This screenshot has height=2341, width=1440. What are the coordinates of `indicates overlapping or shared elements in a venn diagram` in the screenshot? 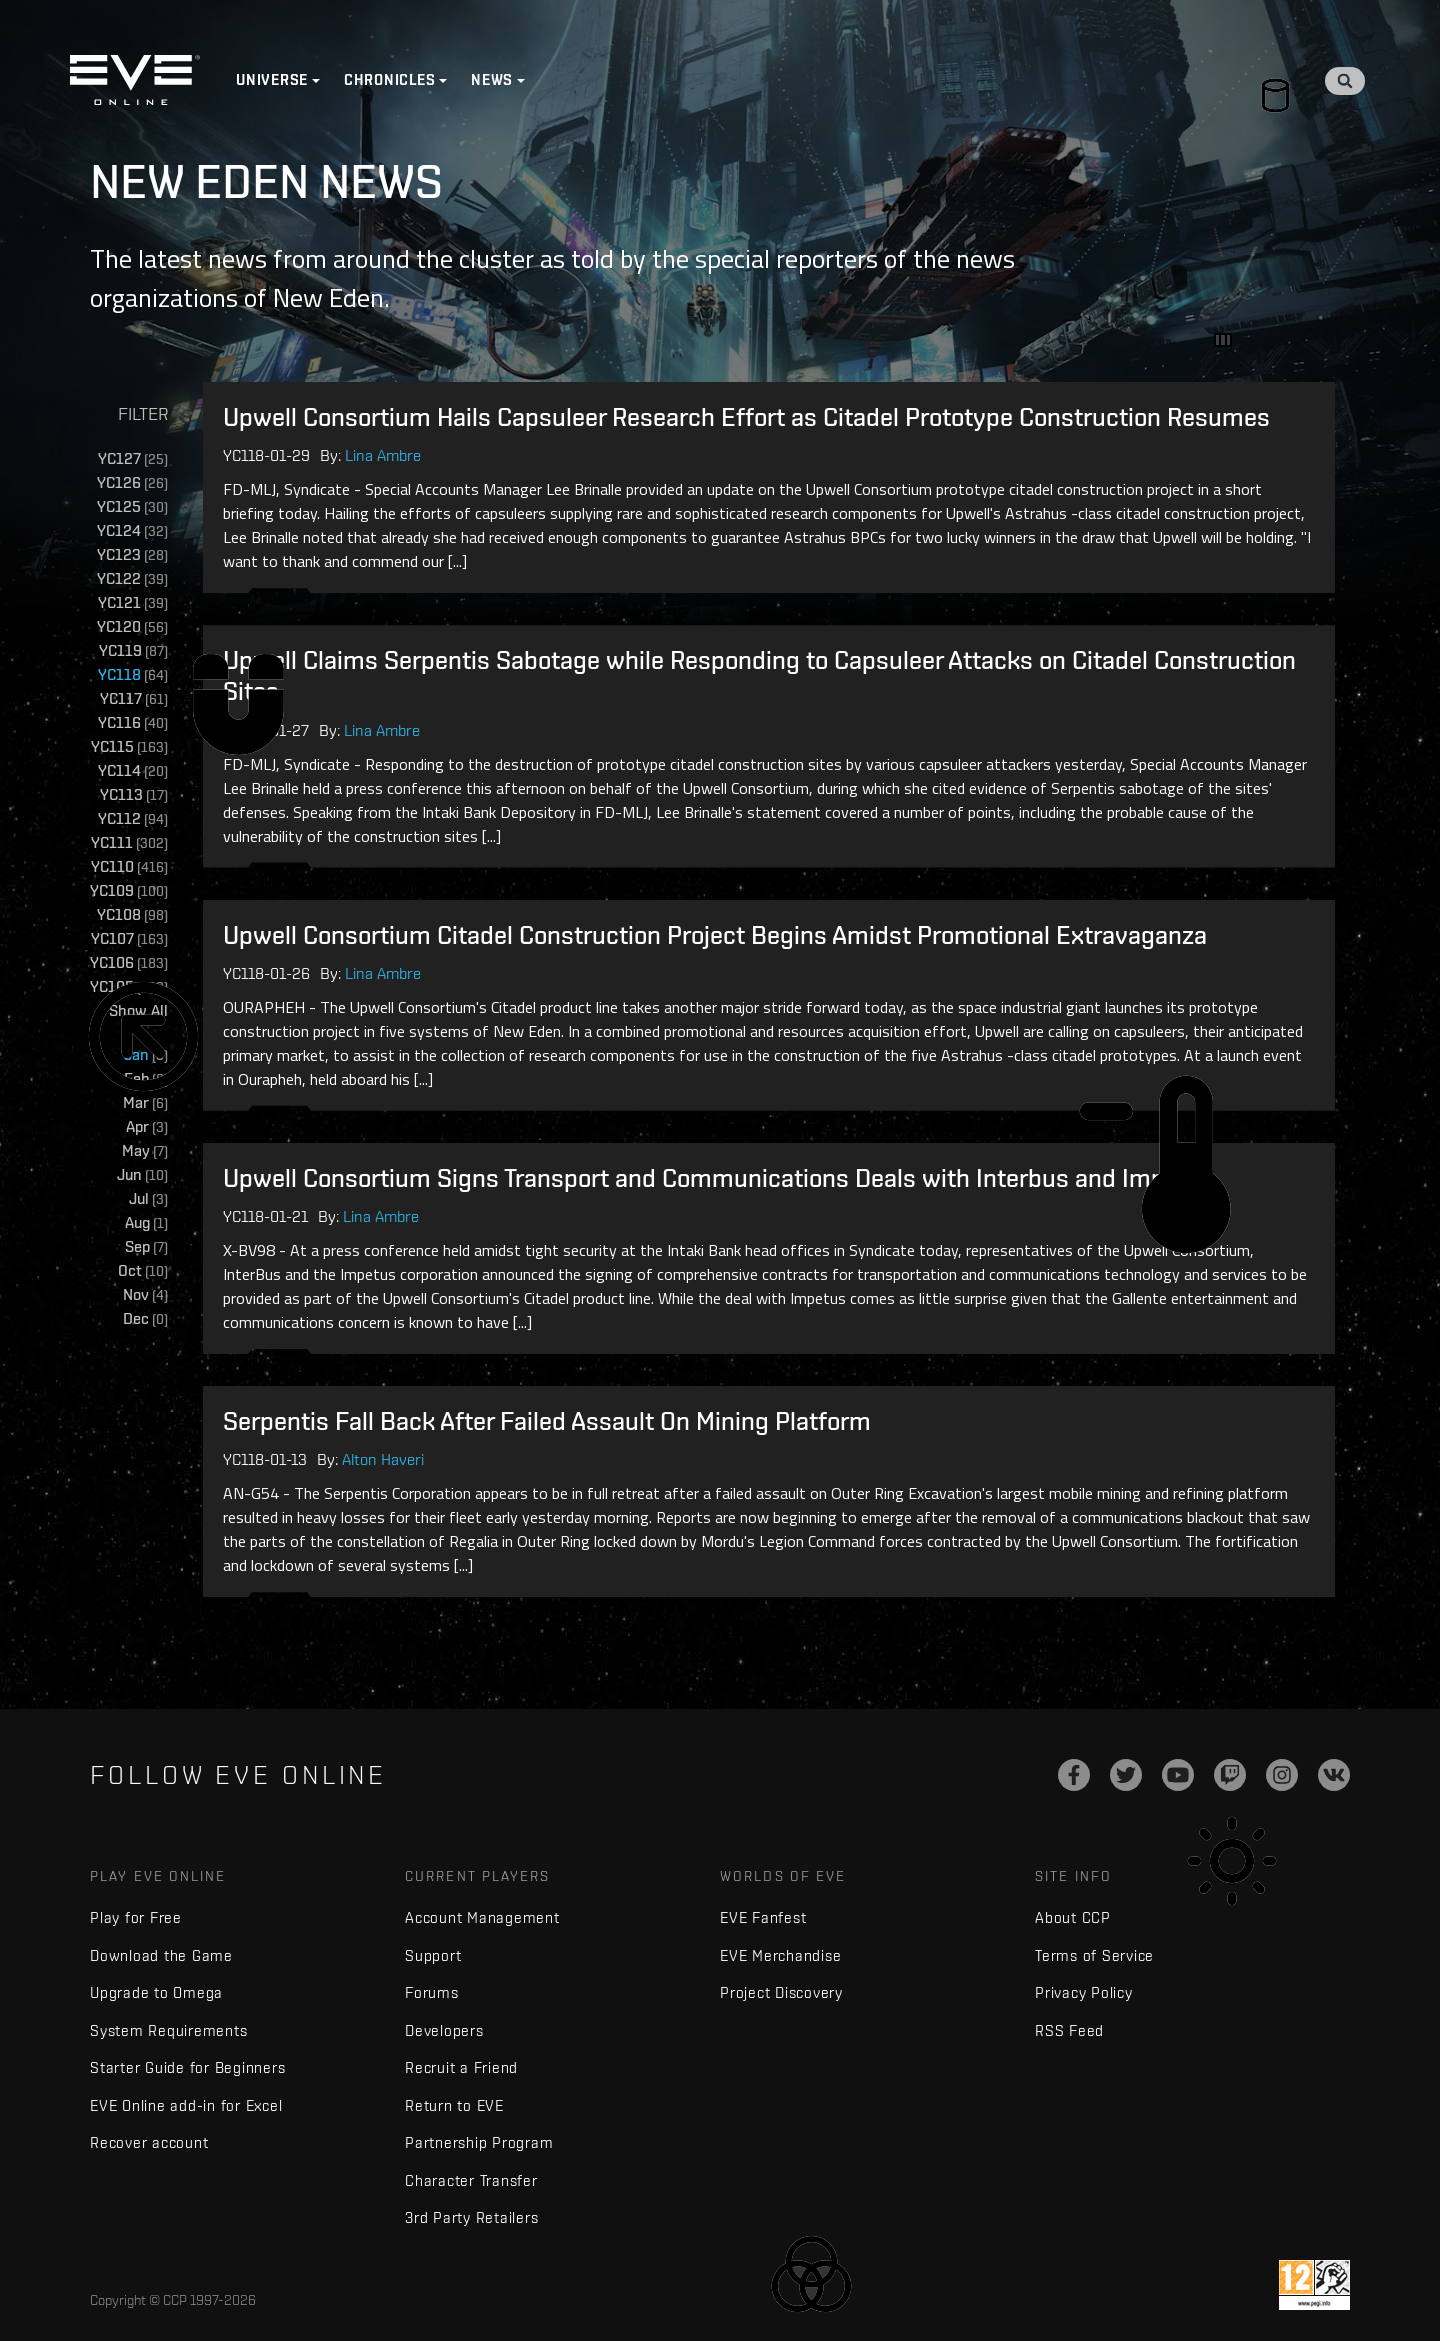 It's located at (811, 2275).